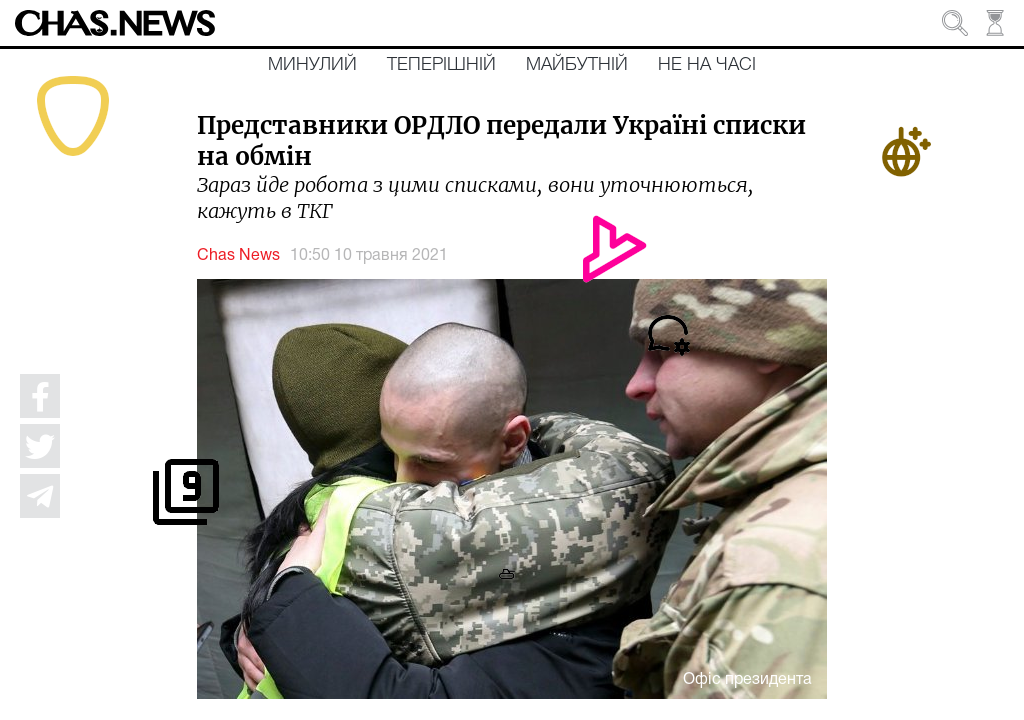 The height and width of the screenshot is (720, 1024). Describe the element at coordinates (73, 116) in the screenshot. I see `access music or guitar-related features` at that location.